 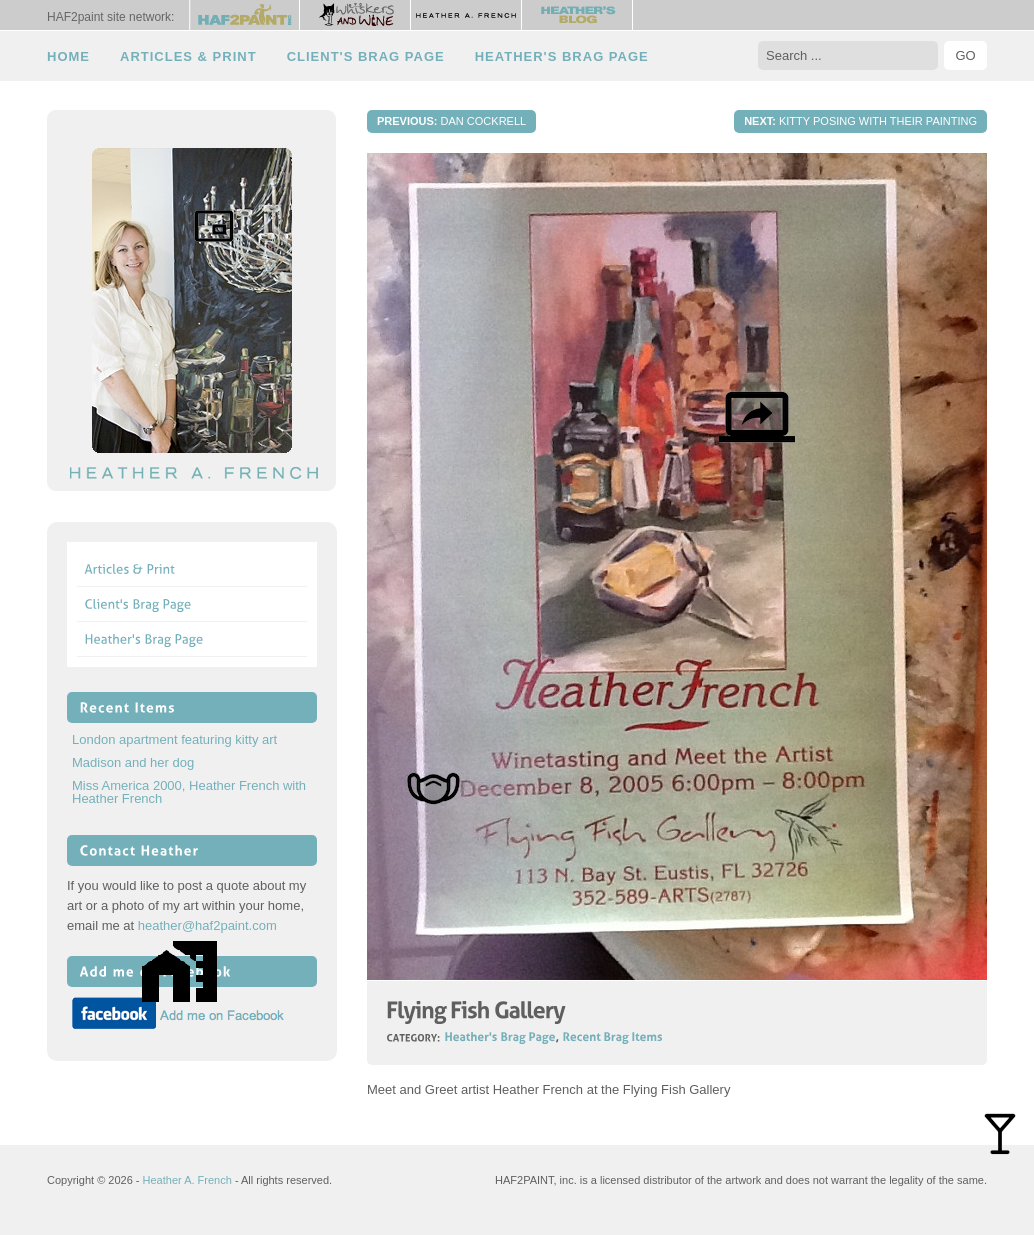 What do you see at coordinates (757, 417) in the screenshot?
I see `start sharing your screen` at bounding box center [757, 417].